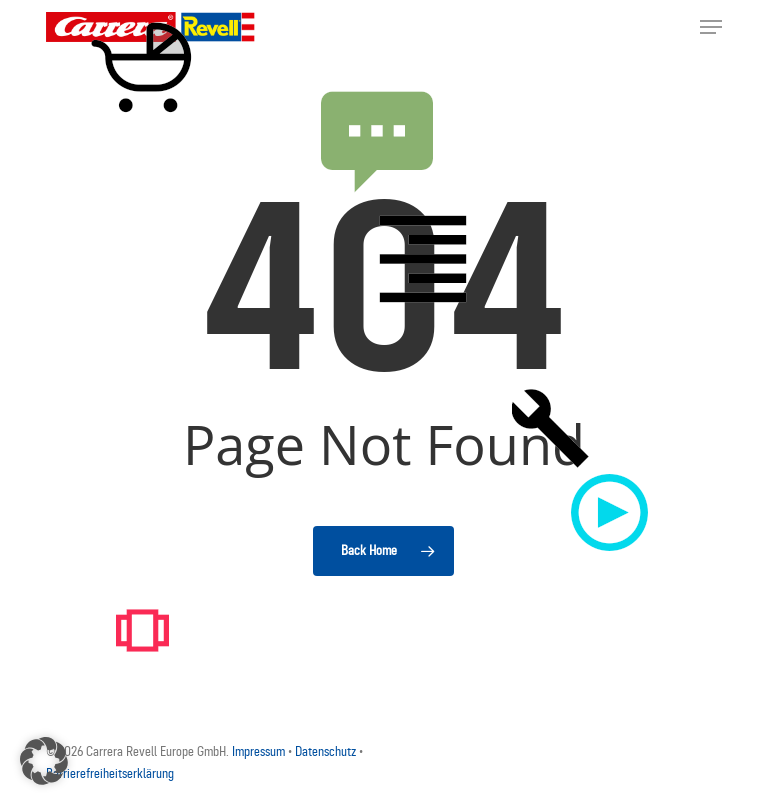  I want to click on access settings or configuration options, so click(551, 428).